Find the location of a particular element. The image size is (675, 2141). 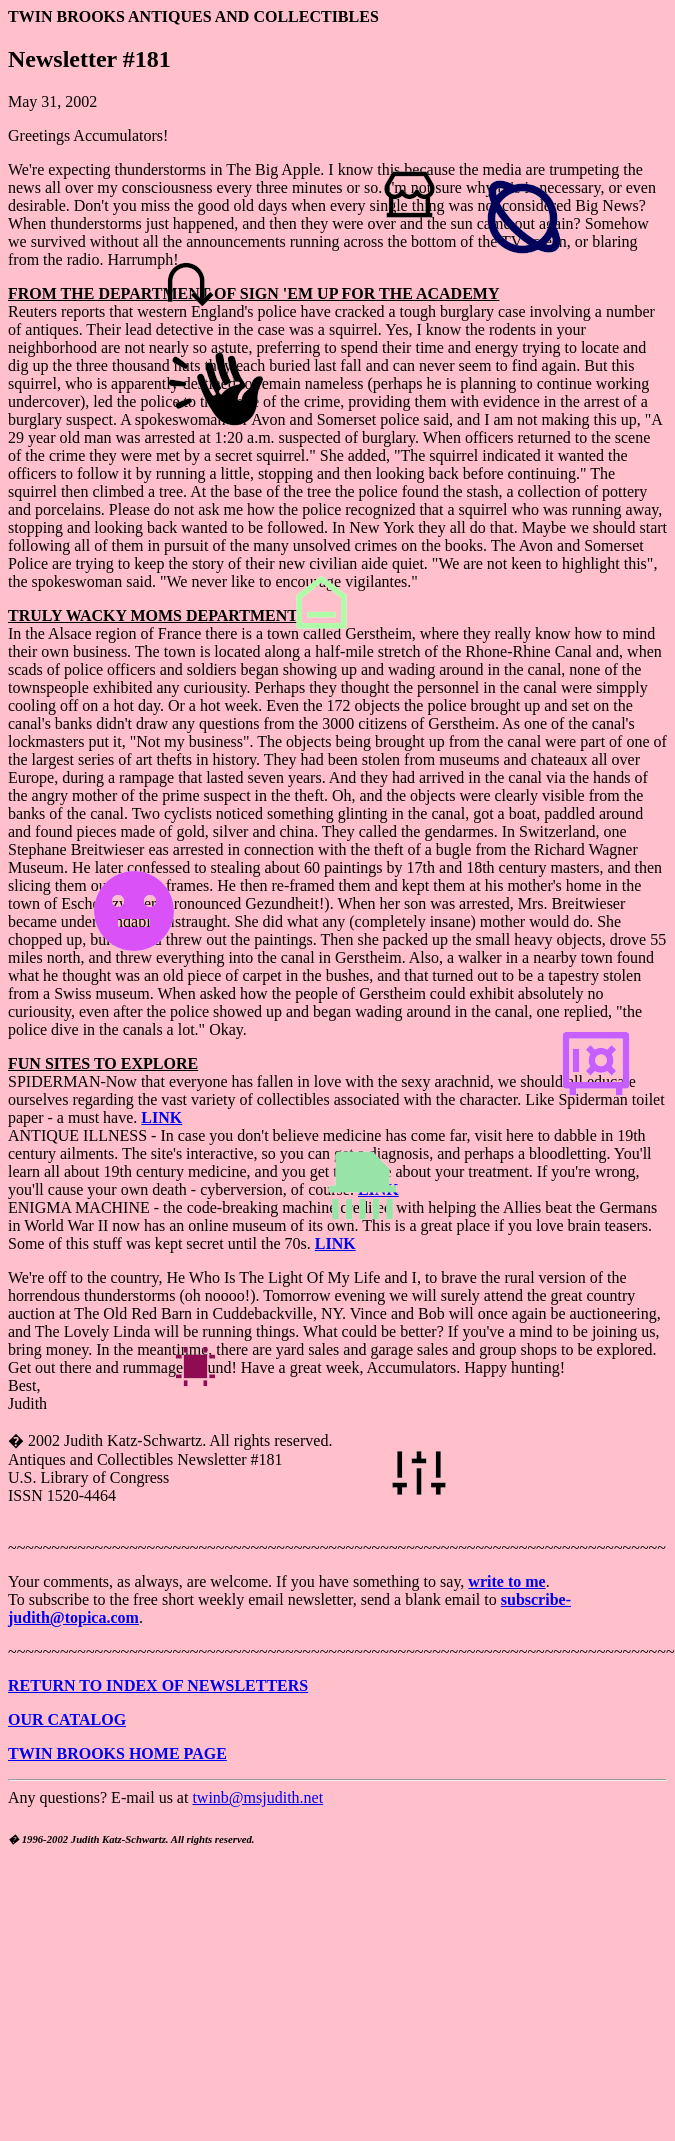

indicates neutral feedback or rating is located at coordinates (134, 911).